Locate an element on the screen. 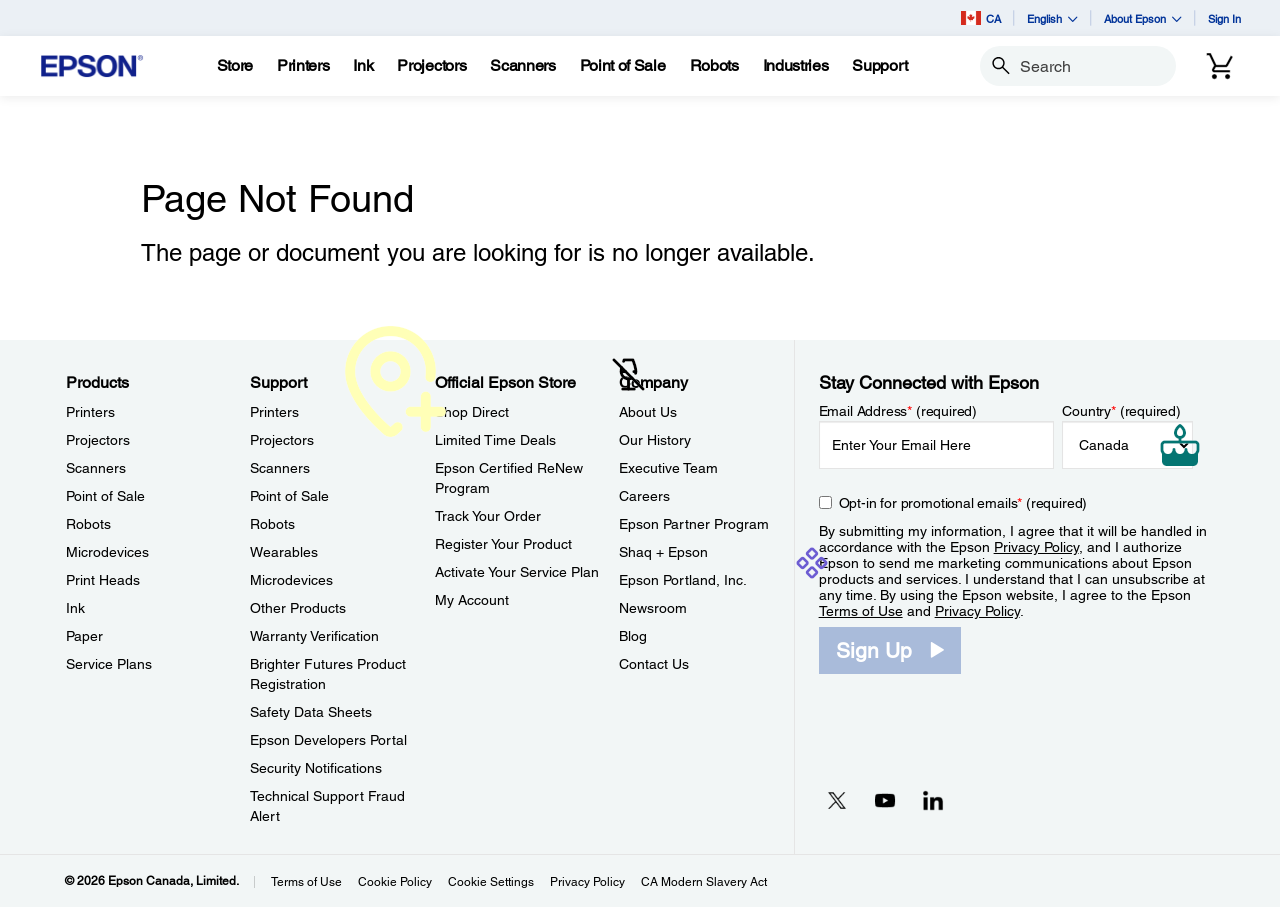  indicates alcohol-free or no alcoholic beverages is located at coordinates (628, 374).